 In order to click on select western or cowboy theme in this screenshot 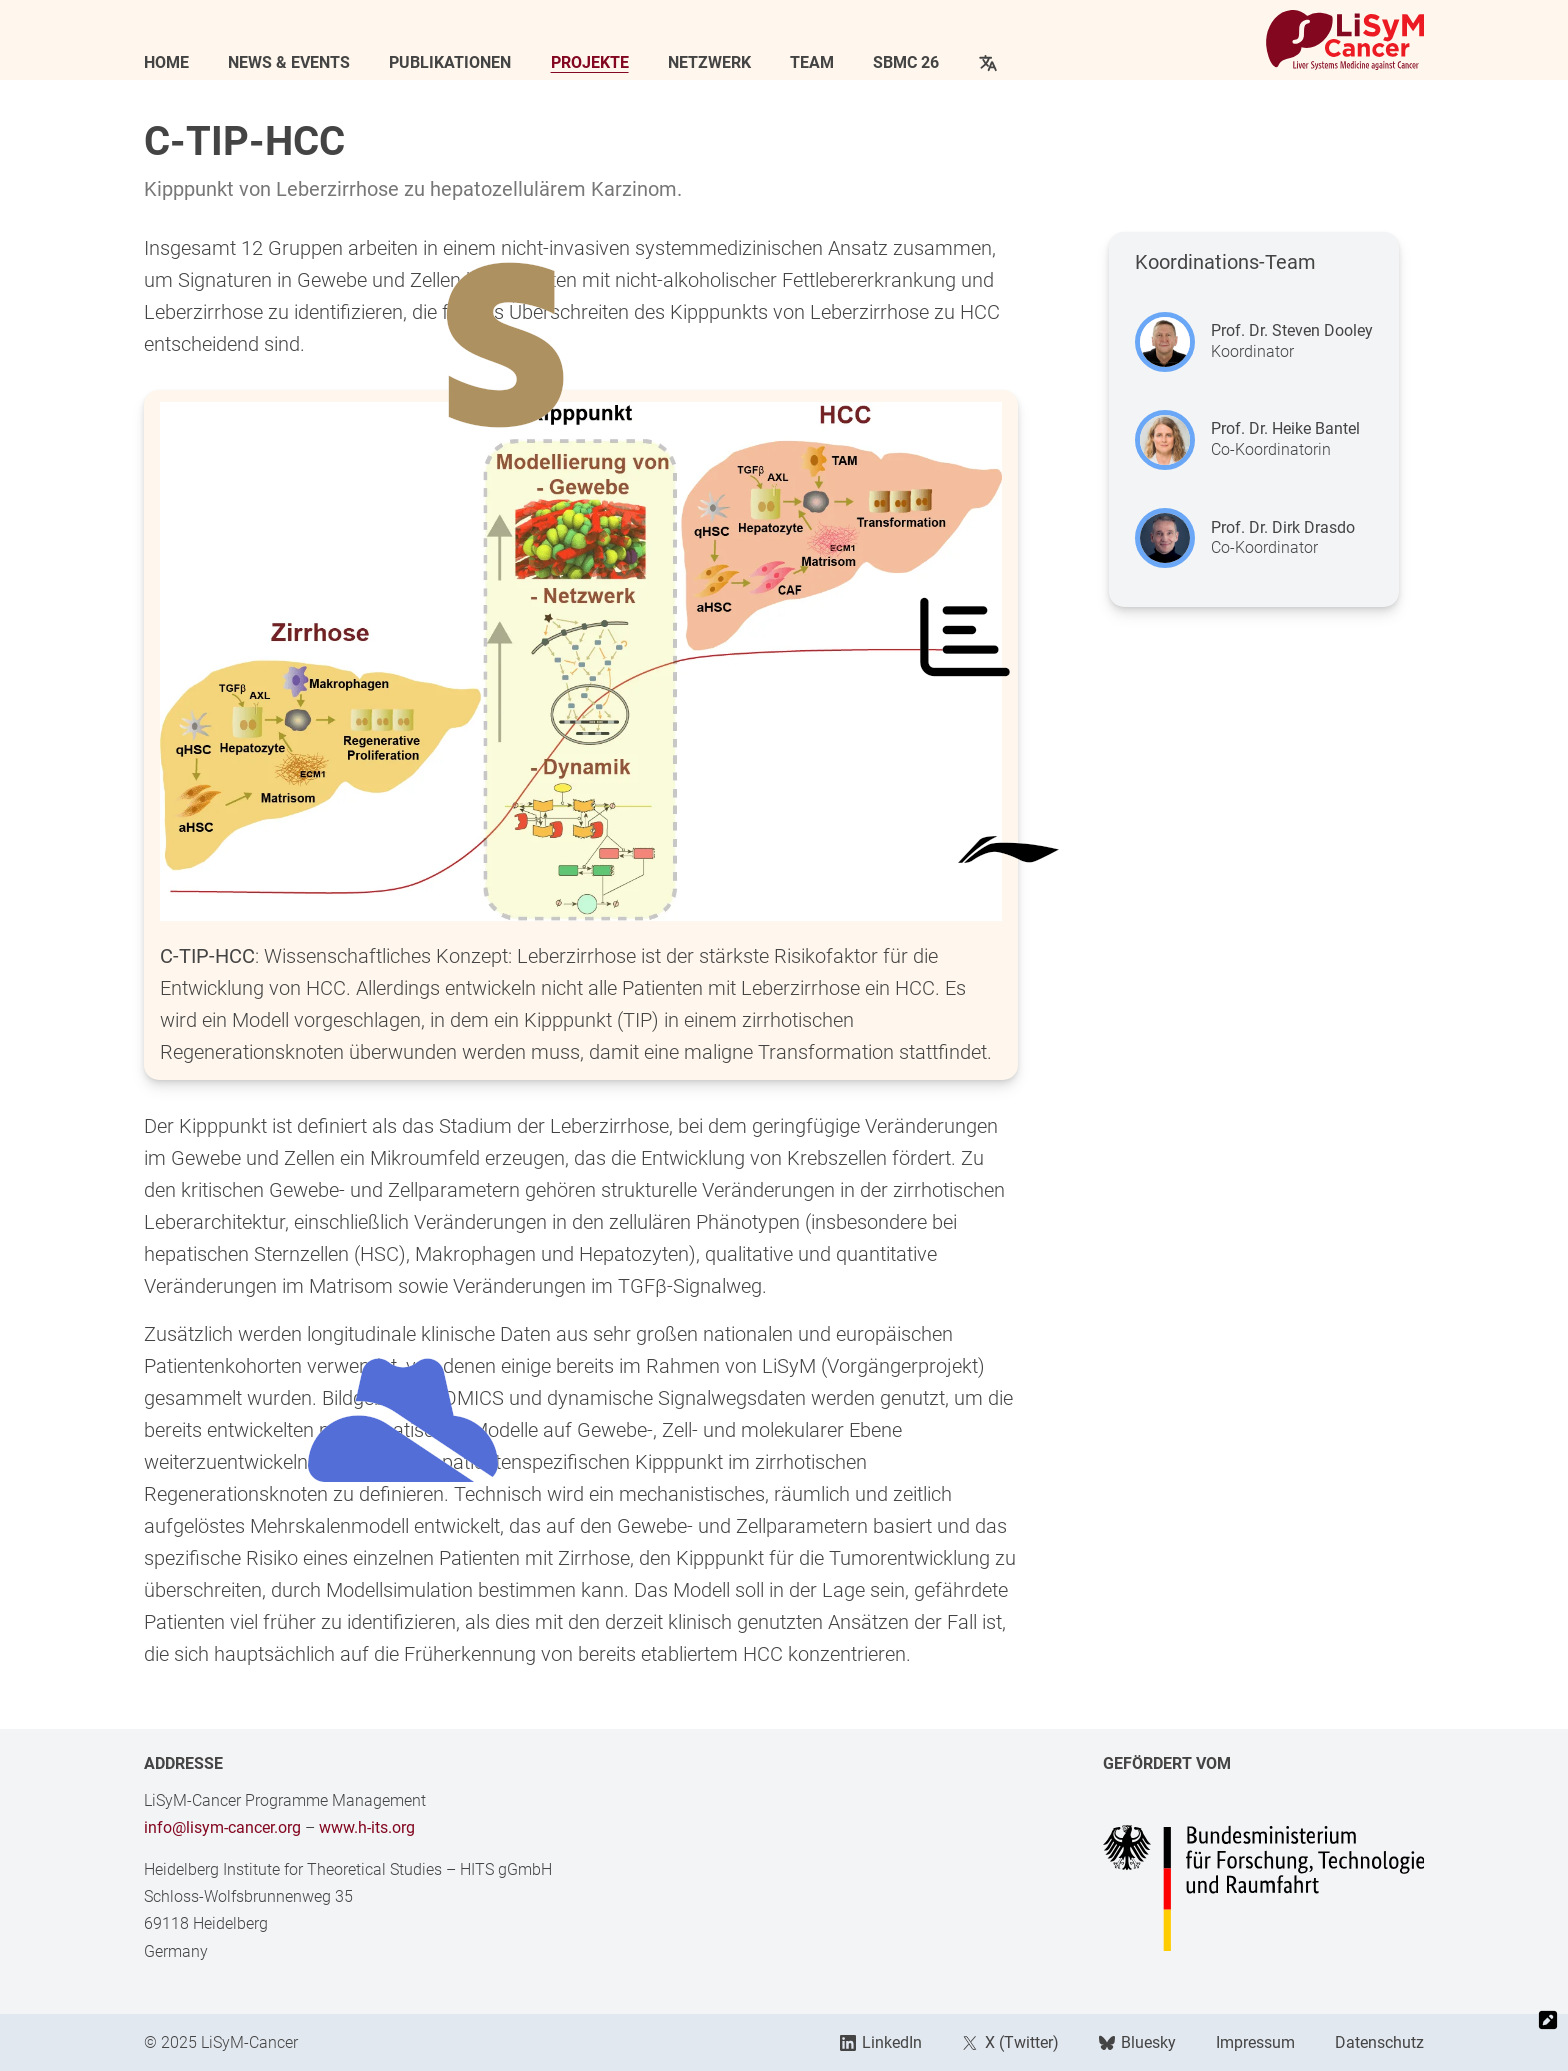, I will do `click(403, 1425)`.